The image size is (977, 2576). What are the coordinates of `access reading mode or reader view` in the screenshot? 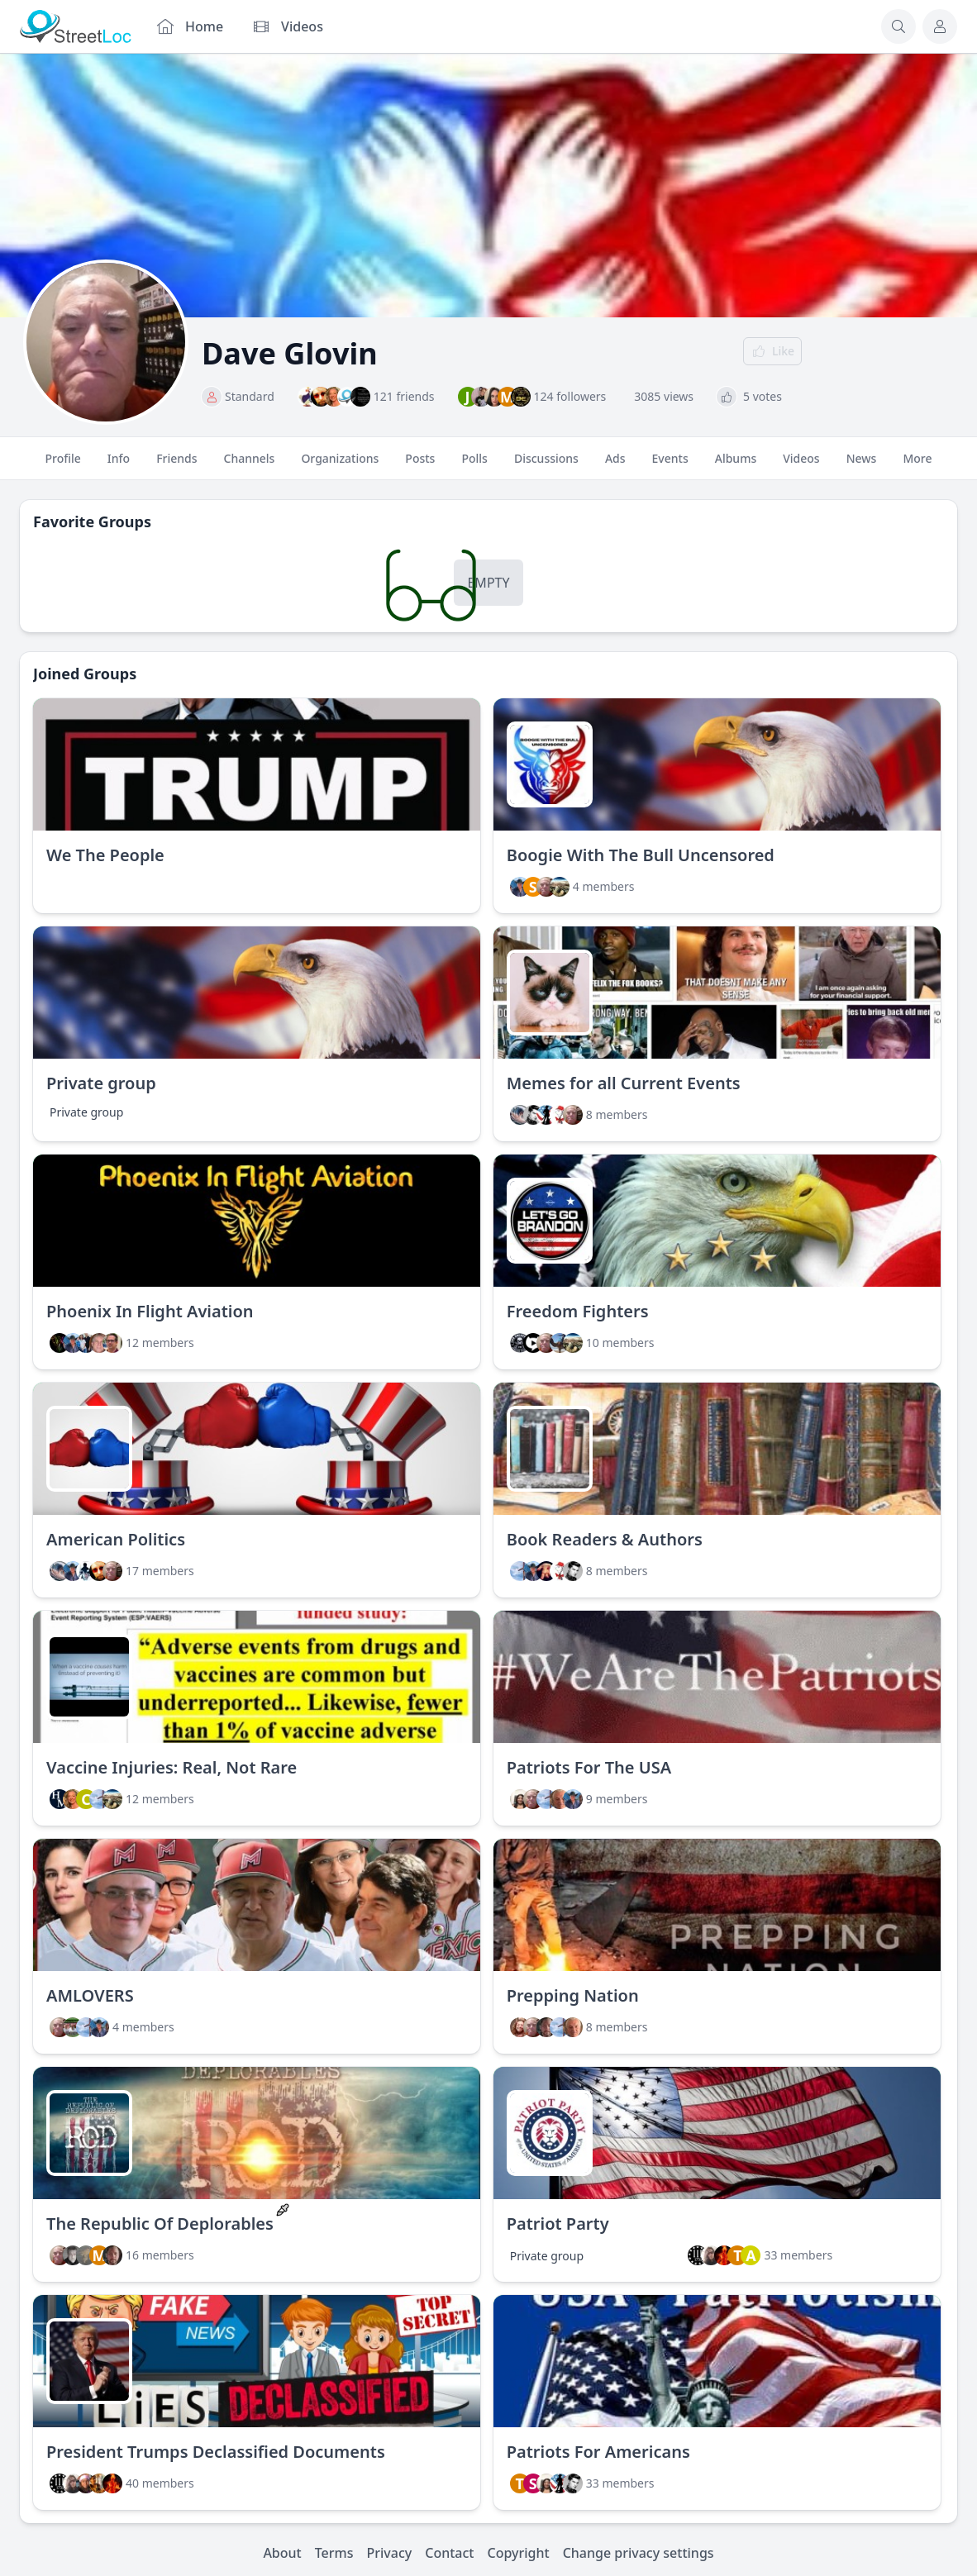 It's located at (431, 587).